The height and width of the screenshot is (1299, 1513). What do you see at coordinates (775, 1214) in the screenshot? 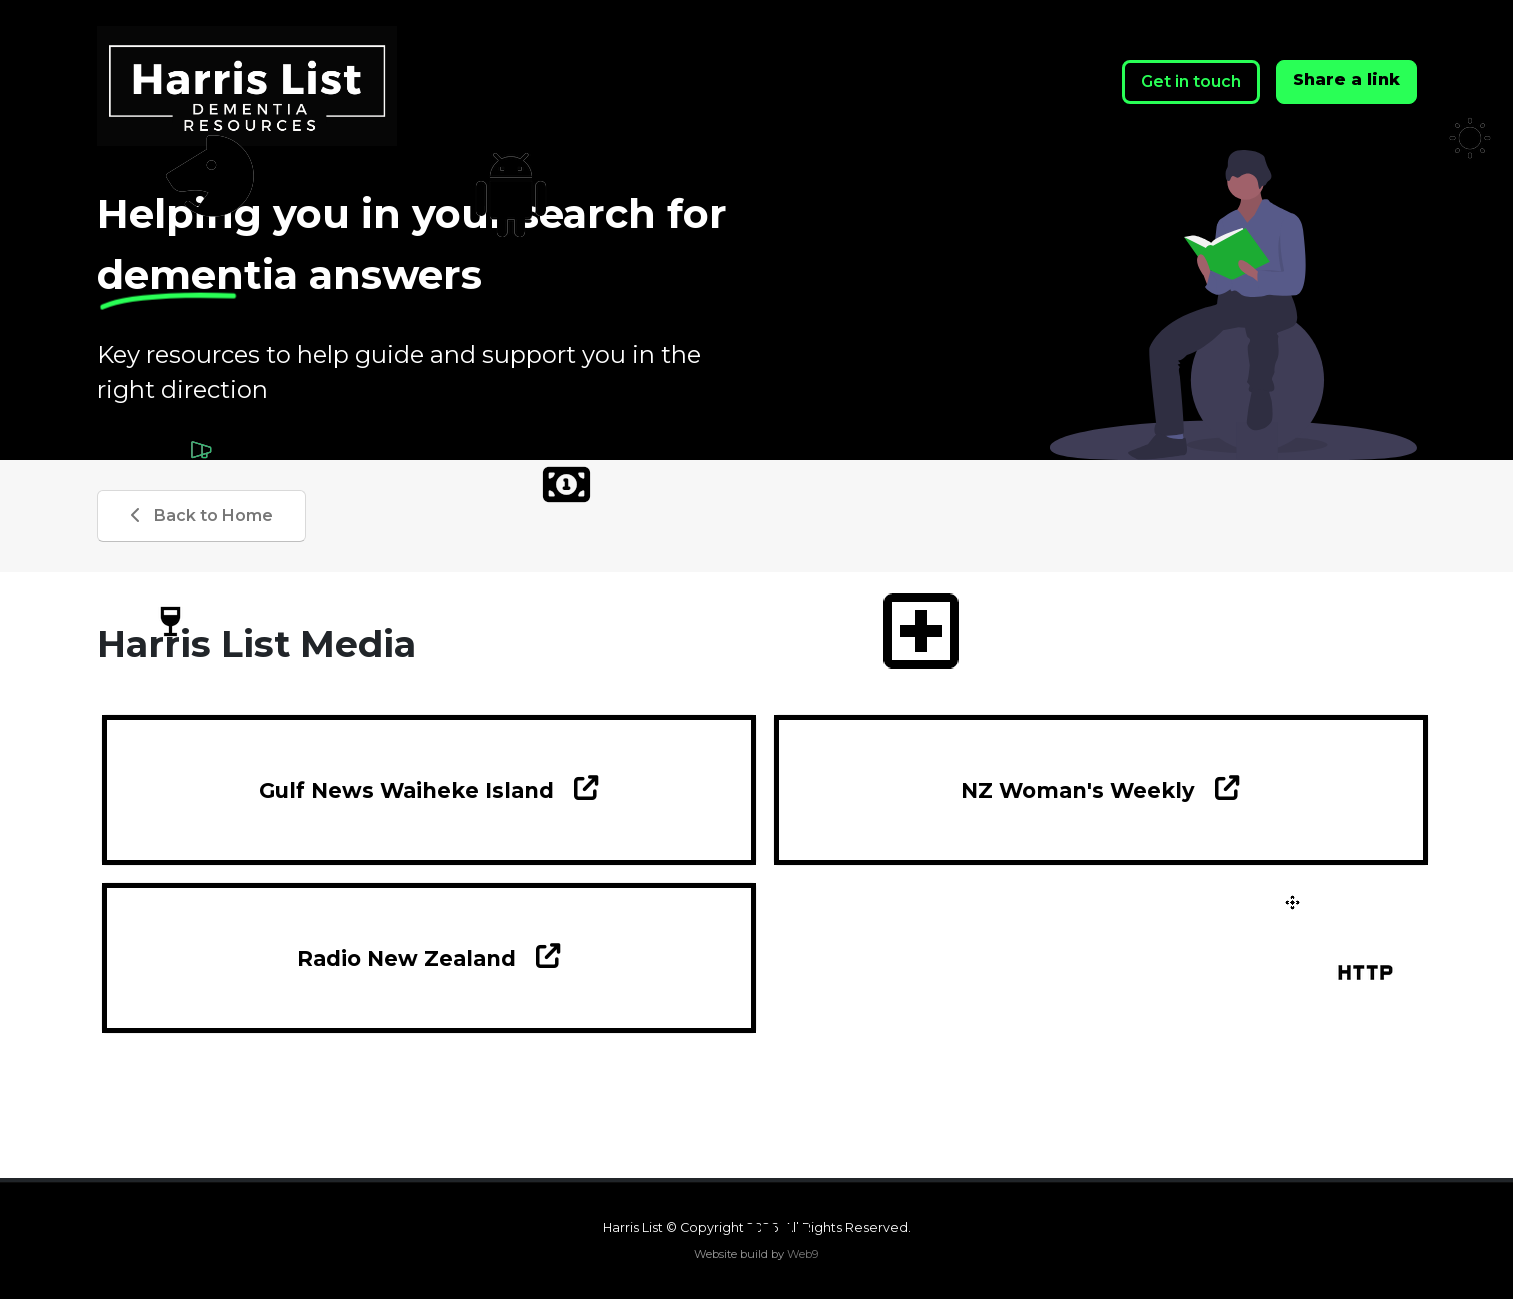
I see `switch to comfortable grid view` at bounding box center [775, 1214].